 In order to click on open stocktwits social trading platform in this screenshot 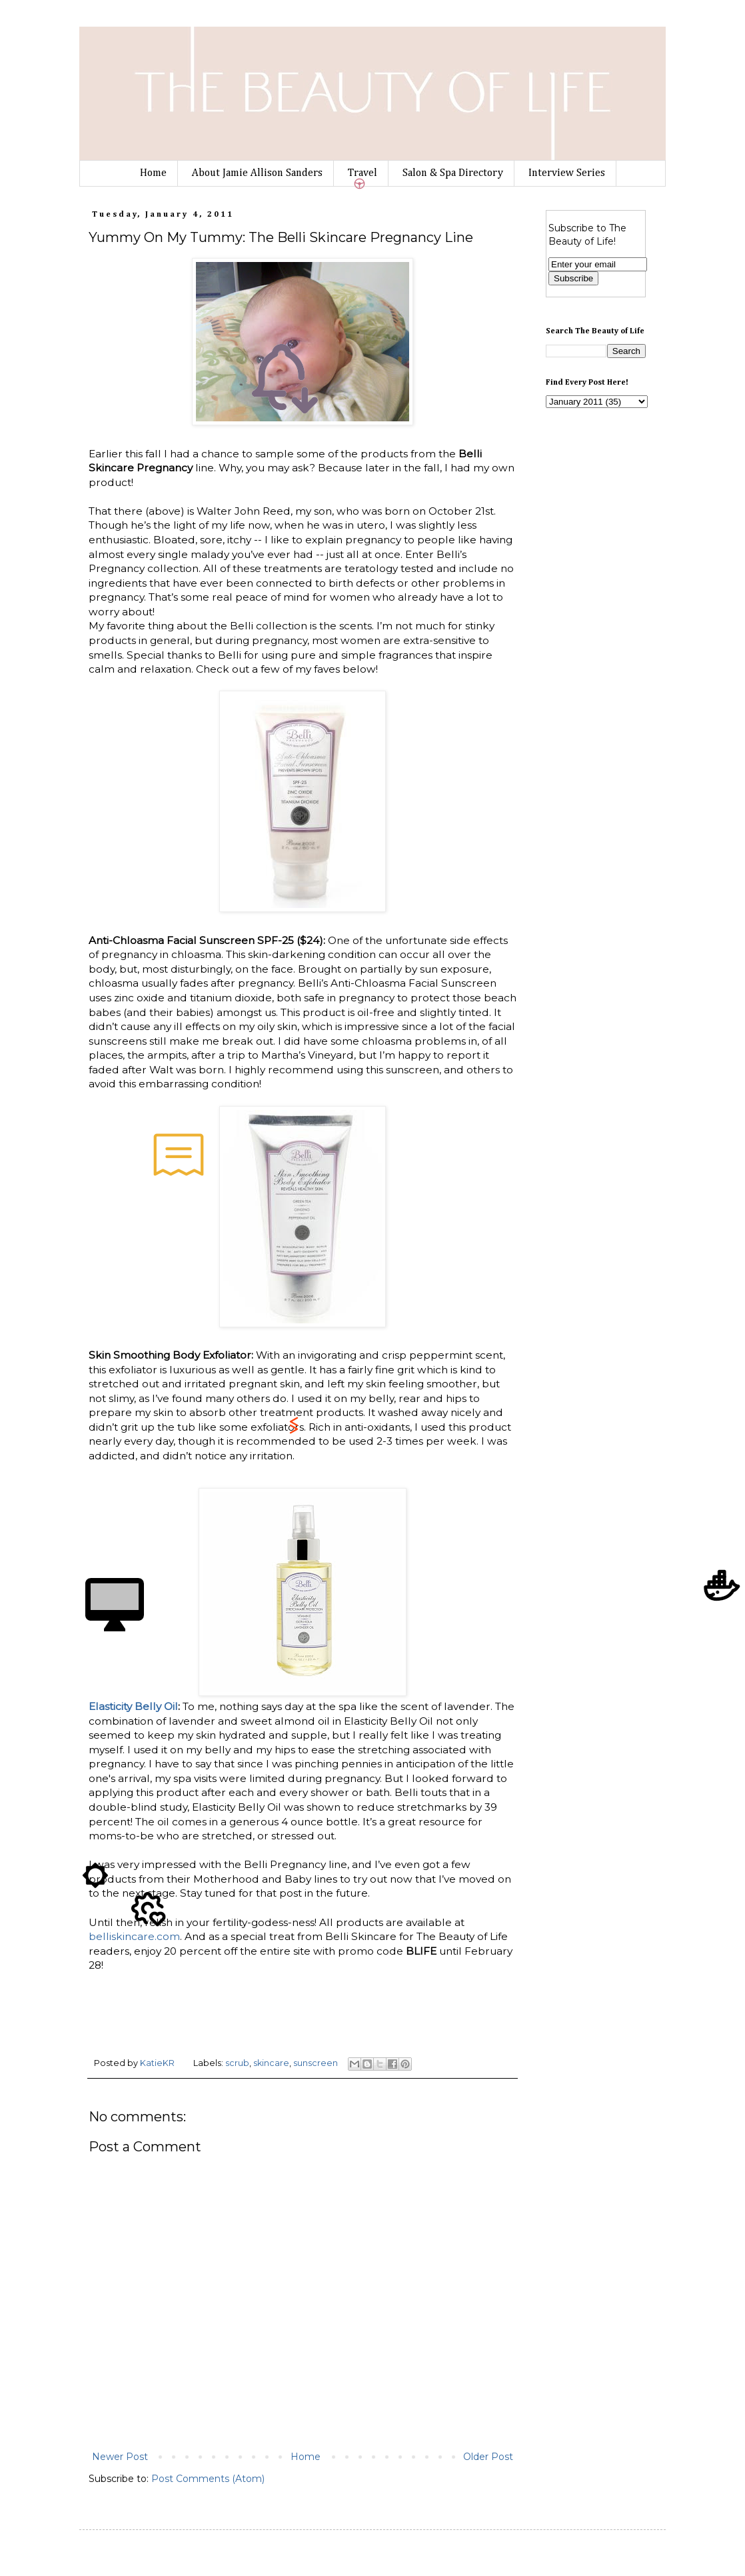, I will do `click(294, 1425)`.